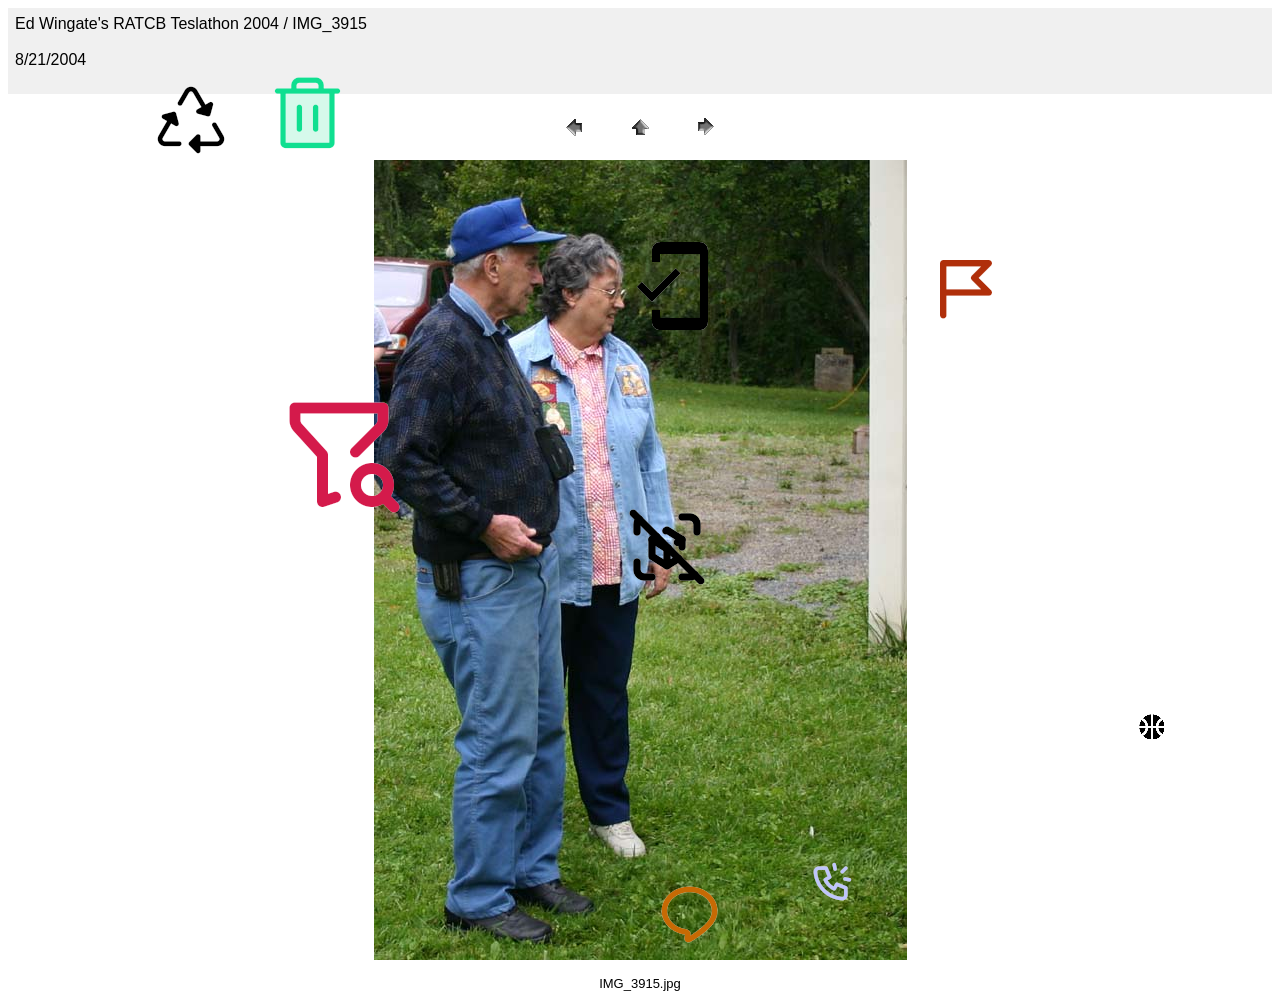  What do you see at coordinates (307, 115) in the screenshot?
I see `delete selected item` at bounding box center [307, 115].